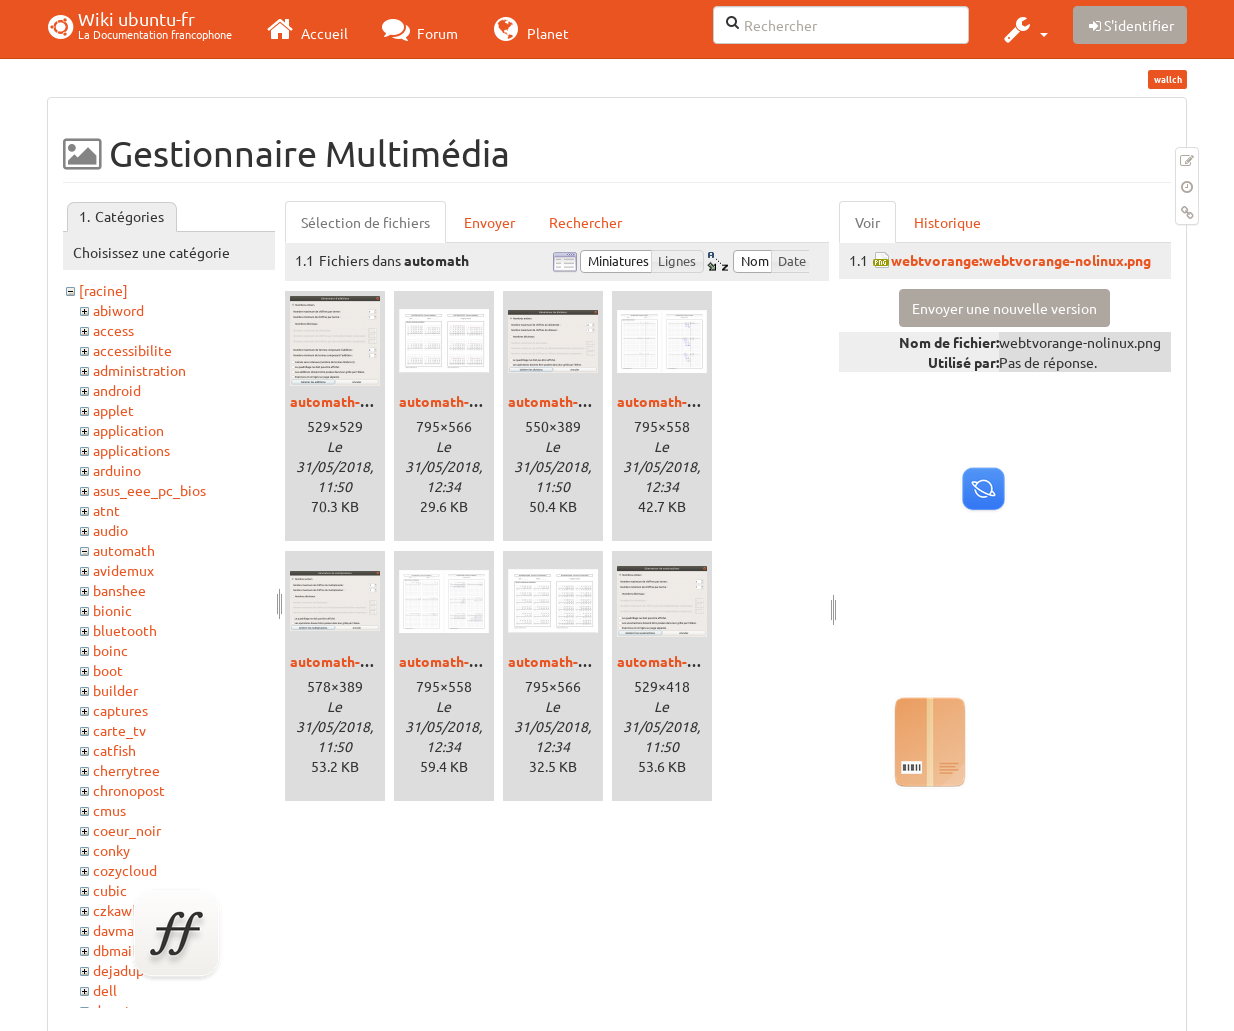 This screenshot has width=1234, height=1031. What do you see at coordinates (176, 933) in the screenshot?
I see `open fontforge font editing application` at bounding box center [176, 933].